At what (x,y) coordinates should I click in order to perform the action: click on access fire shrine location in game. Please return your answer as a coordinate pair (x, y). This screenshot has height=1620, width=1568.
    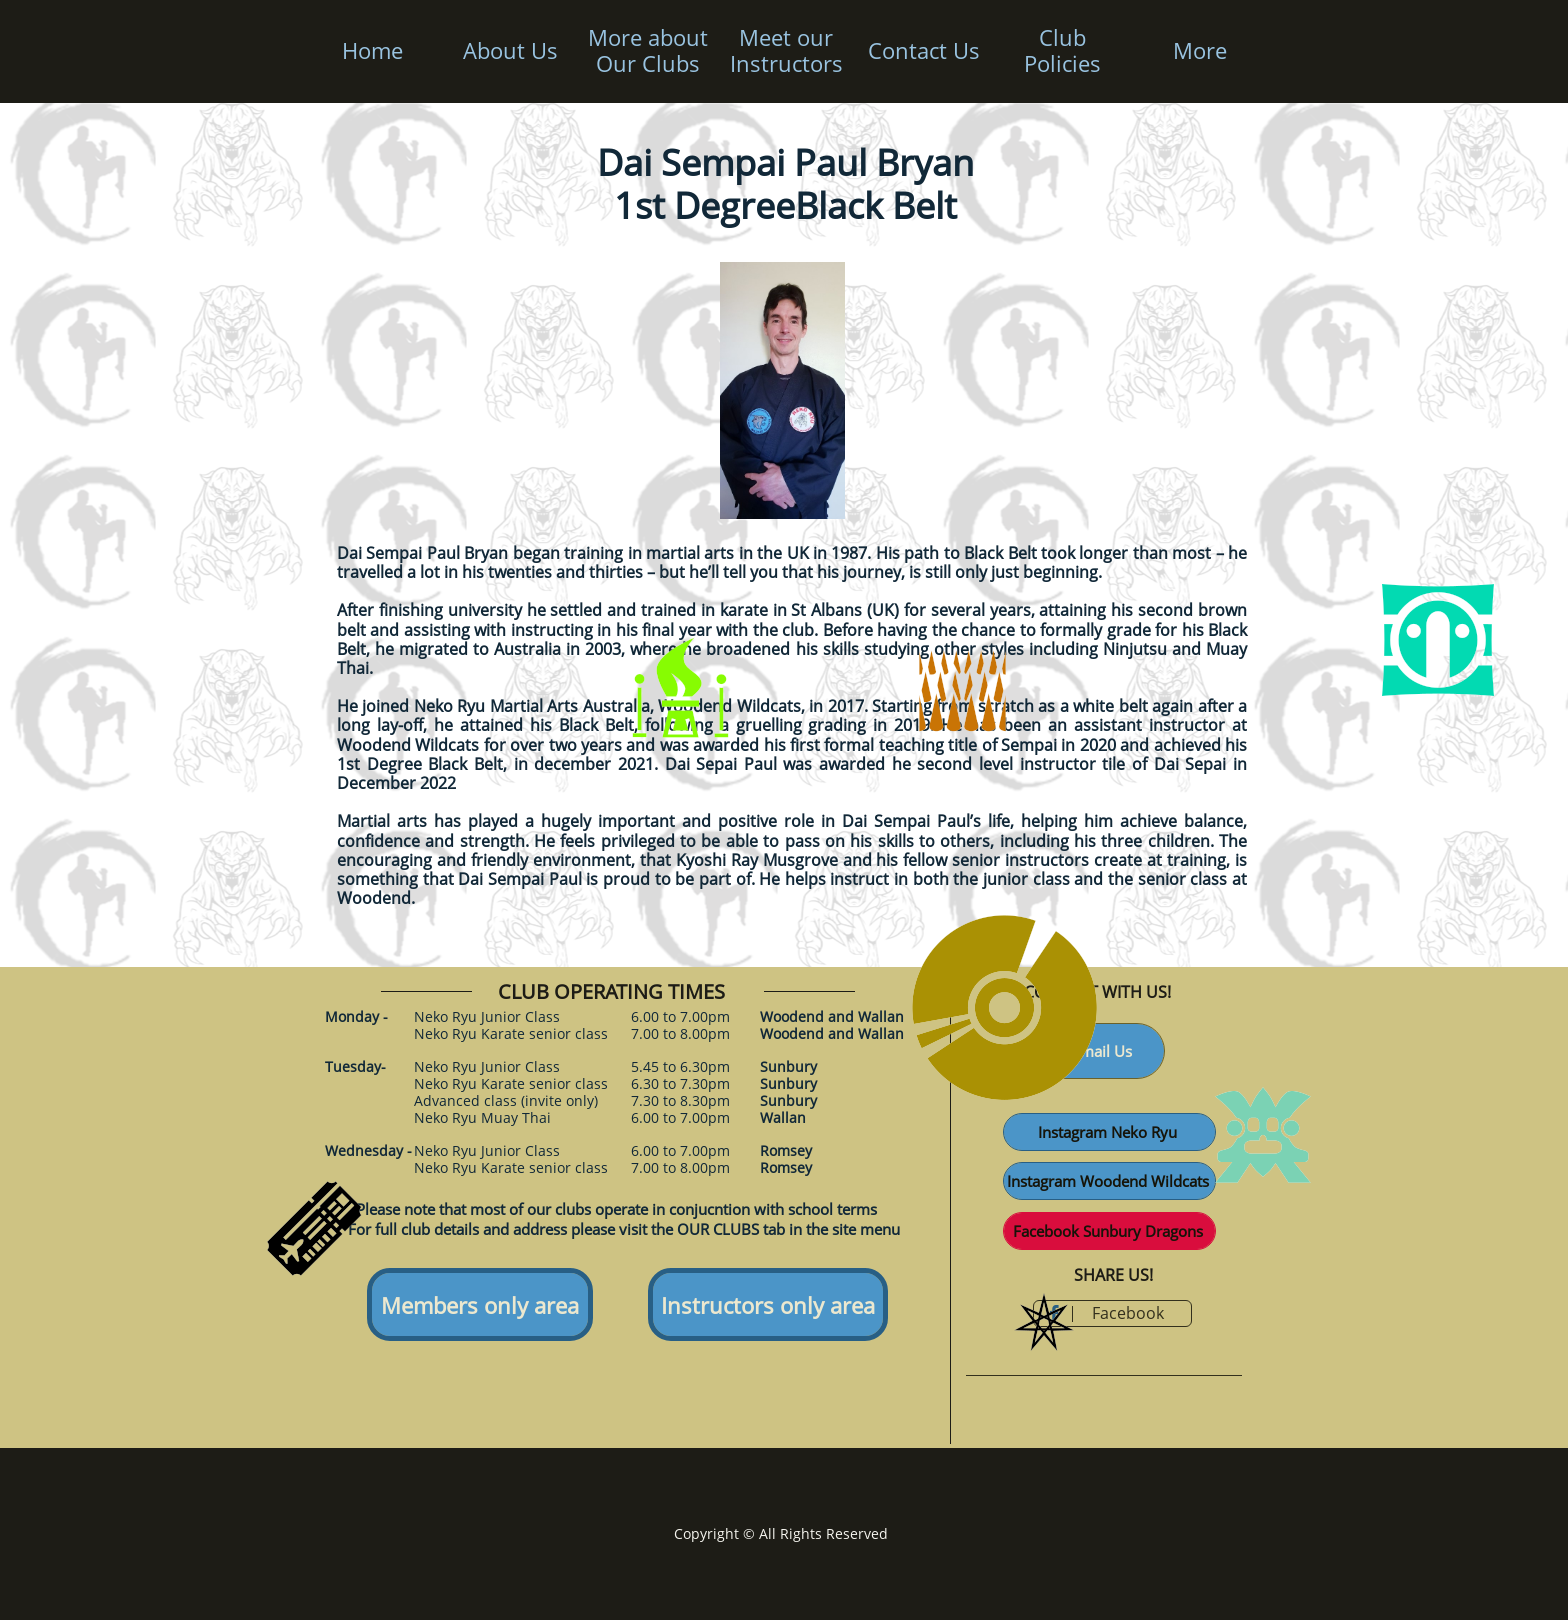
    Looking at the image, I should click on (680, 687).